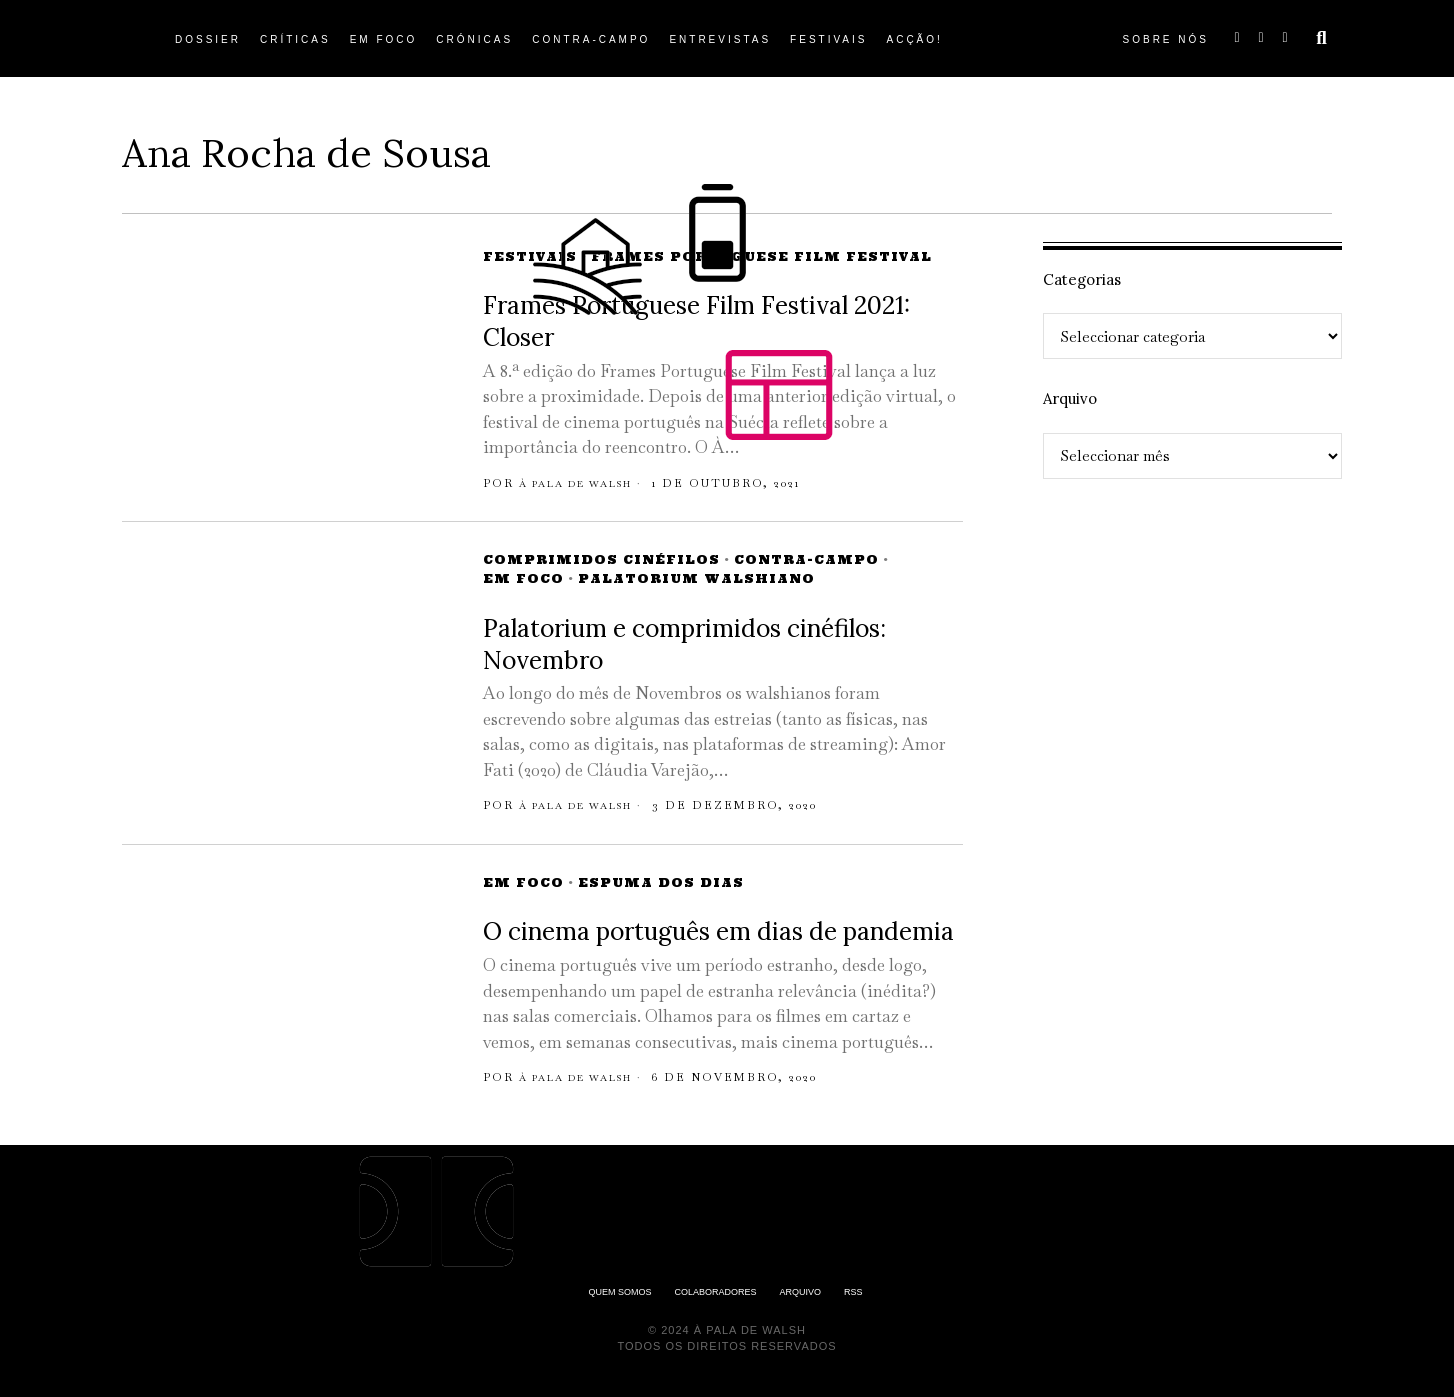 The width and height of the screenshot is (1454, 1397). Describe the element at coordinates (779, 395) in the screenshot. I see `change page layout options` at that location.